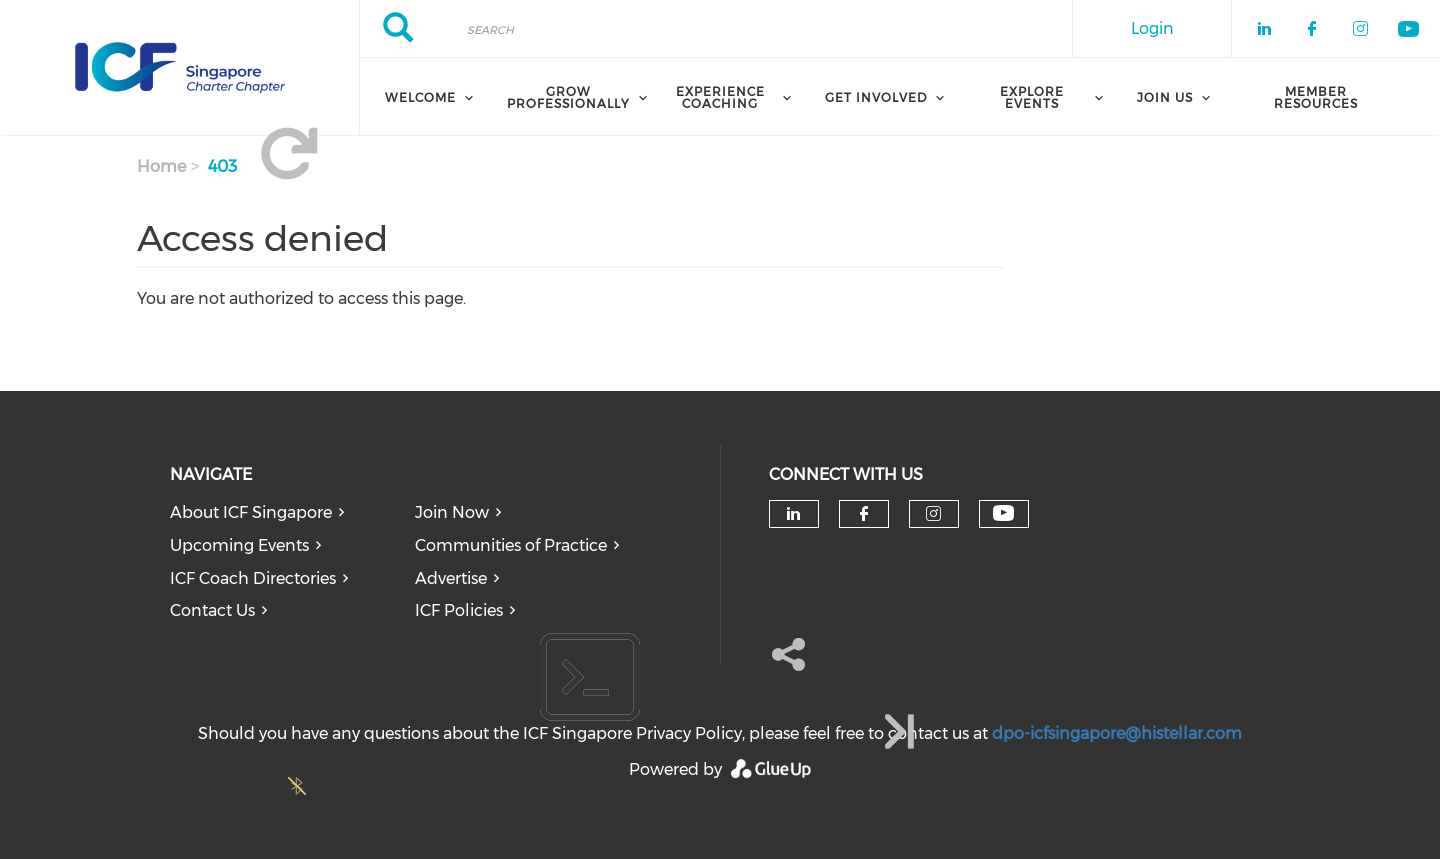  Describe the element at coordinates (297, 786) in the screenshot. I see `indicates bluetooth is turned off or disabled` at that location.